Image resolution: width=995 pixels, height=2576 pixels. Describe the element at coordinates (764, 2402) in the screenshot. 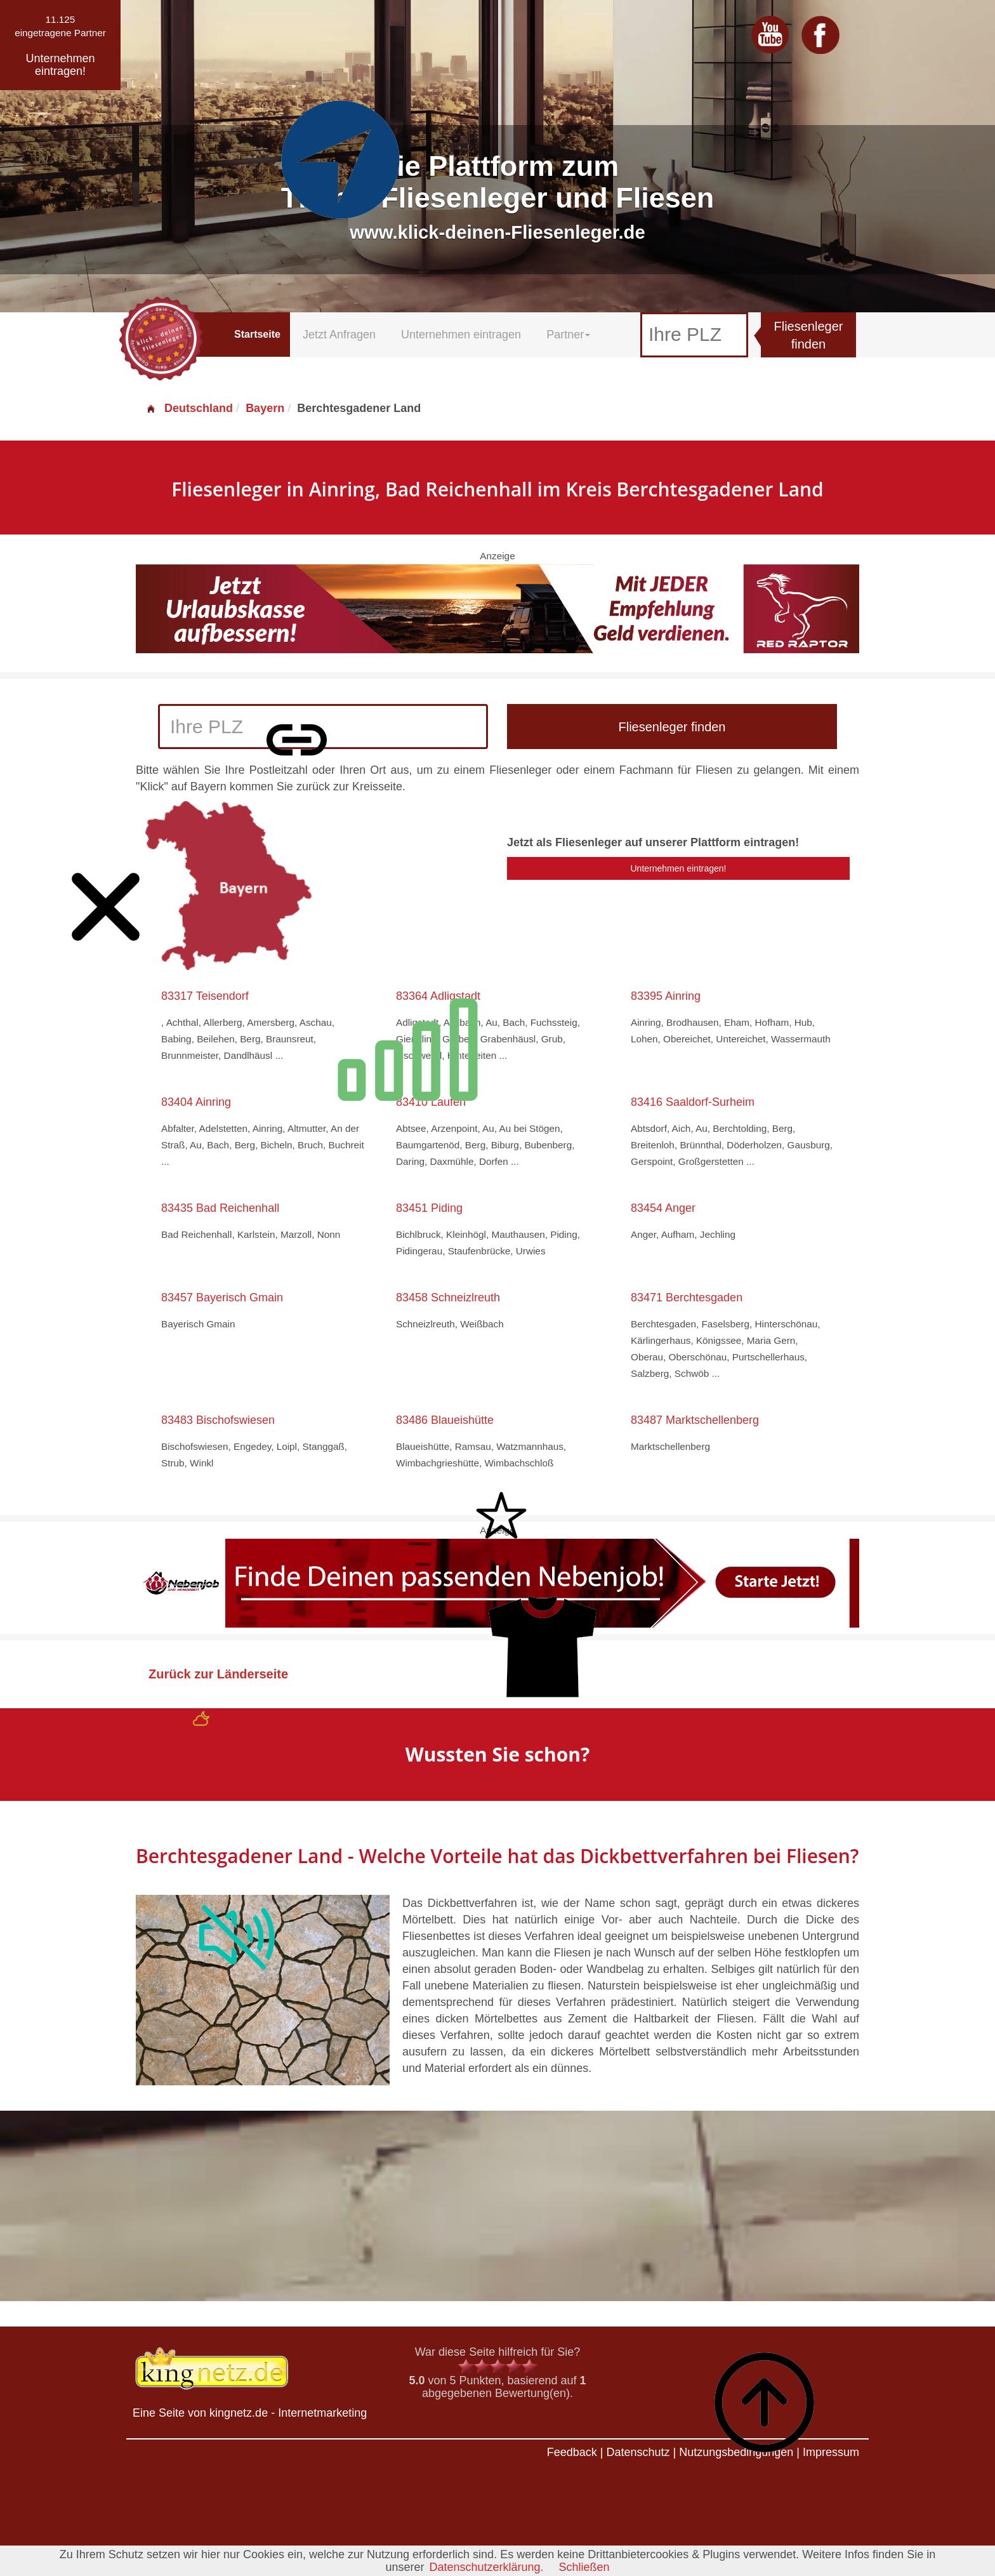

I see `scroll to top of page` at that location.